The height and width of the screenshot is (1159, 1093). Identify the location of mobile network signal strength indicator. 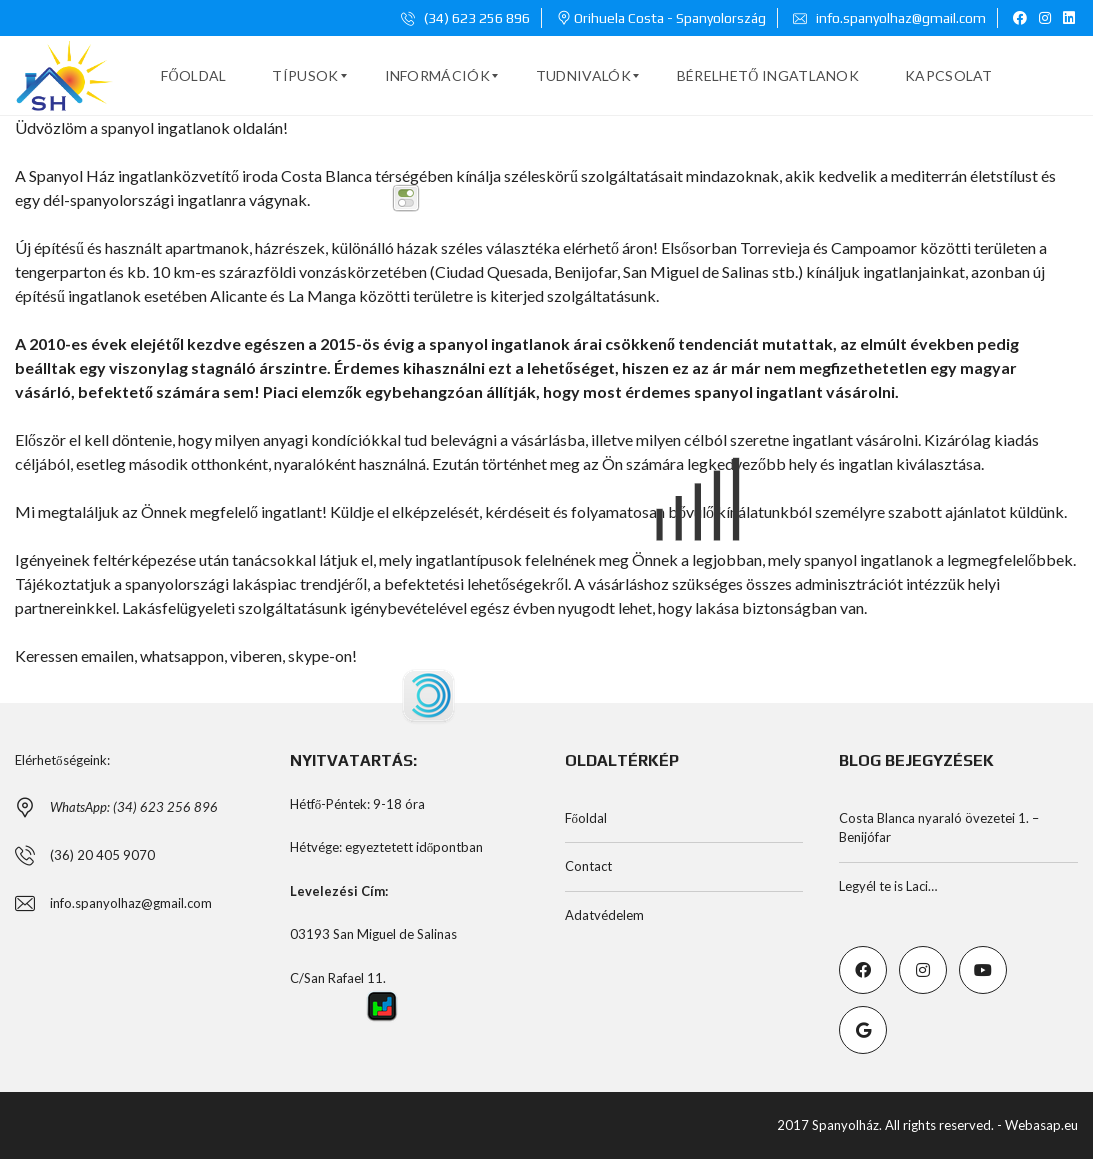
(701, 496).